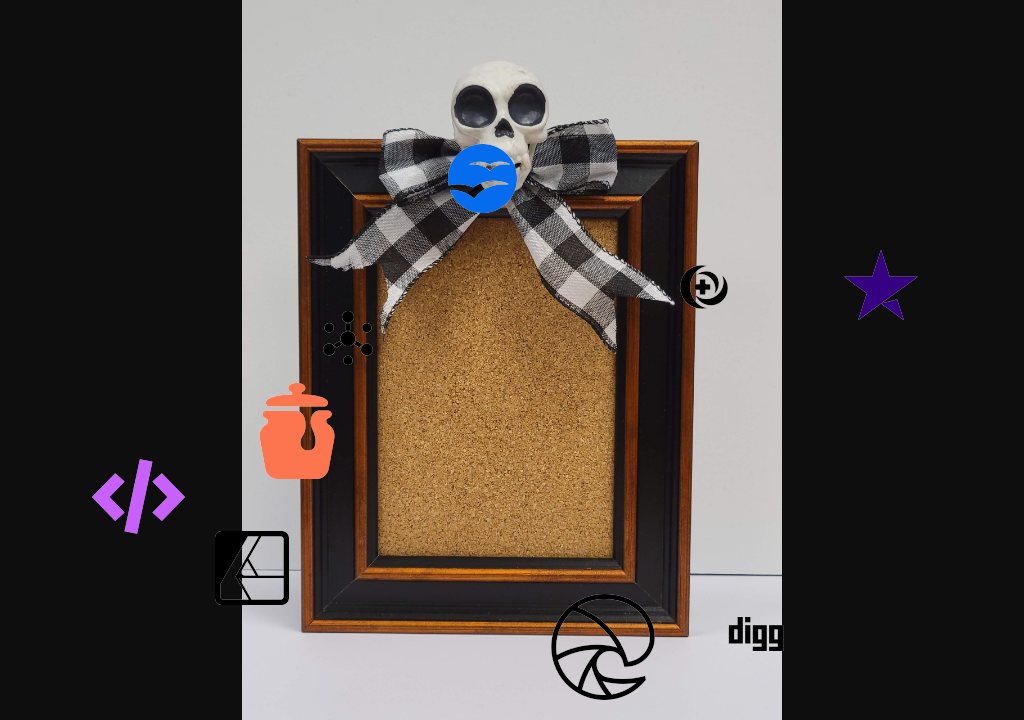 This screenshot has height=720, width=1024. Describe the element at coordinates (348, 338) in the screenshot. I see `google cloud pub/sub service logo` at that location.